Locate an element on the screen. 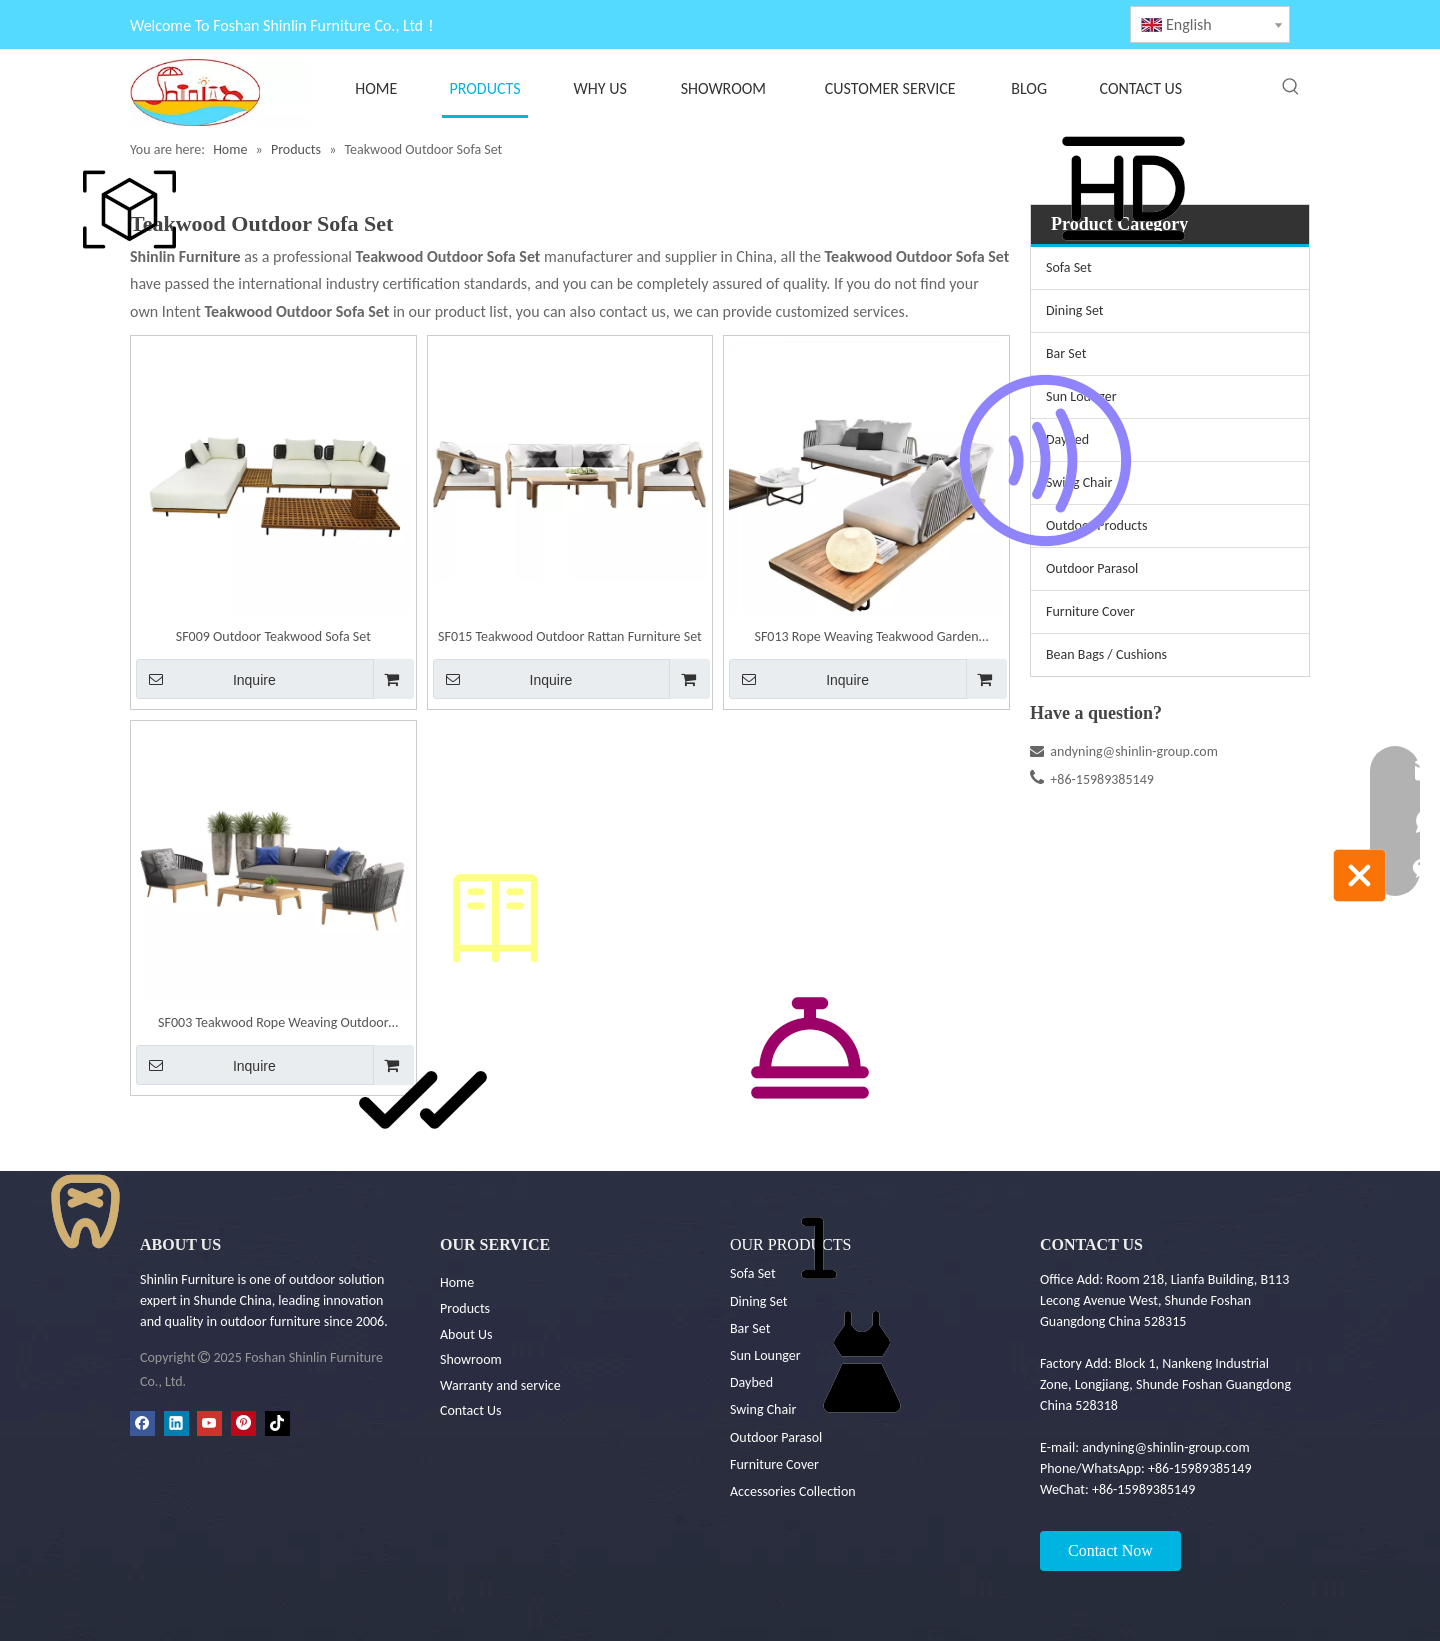 This screenshot has width=1440, height=1641. access storage lockers is located at coordinates (495, 916).